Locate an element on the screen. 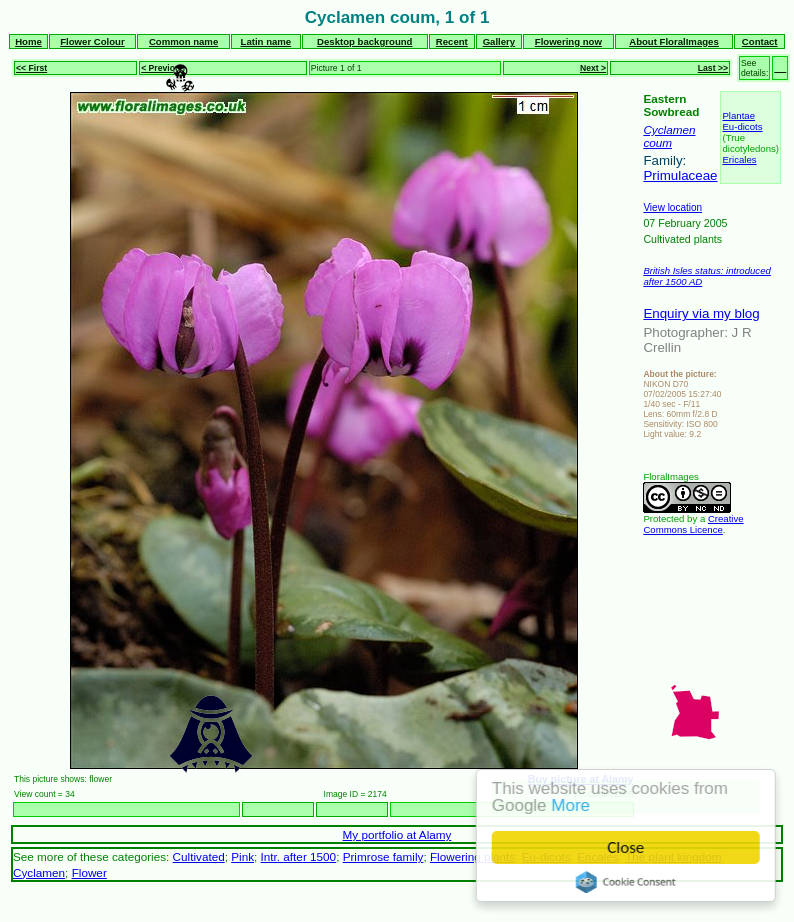  select Angola as your country or region is located at coordinates (695, 712).